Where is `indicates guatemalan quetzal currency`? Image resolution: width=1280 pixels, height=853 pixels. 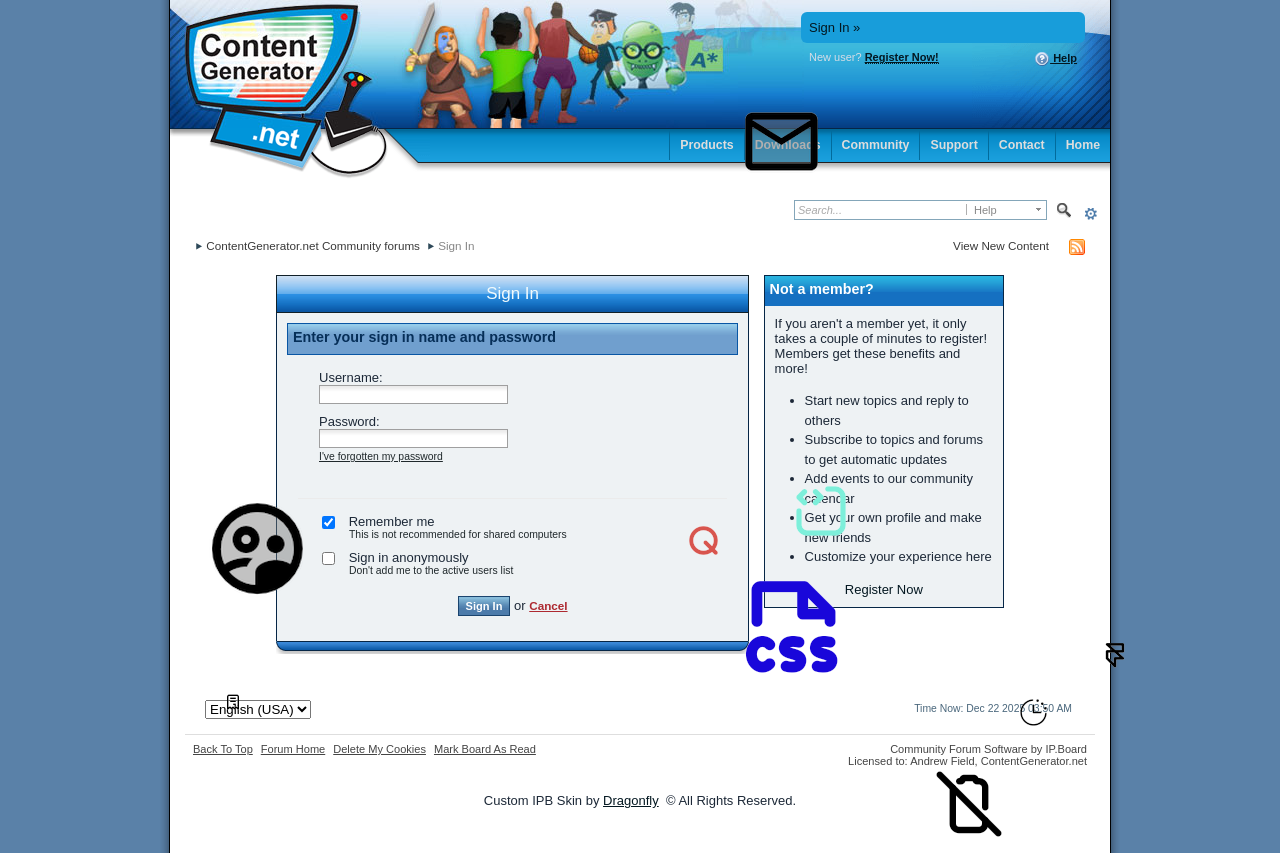
indicates guatemalan quetzal currency is located at coordinates (703, 540).